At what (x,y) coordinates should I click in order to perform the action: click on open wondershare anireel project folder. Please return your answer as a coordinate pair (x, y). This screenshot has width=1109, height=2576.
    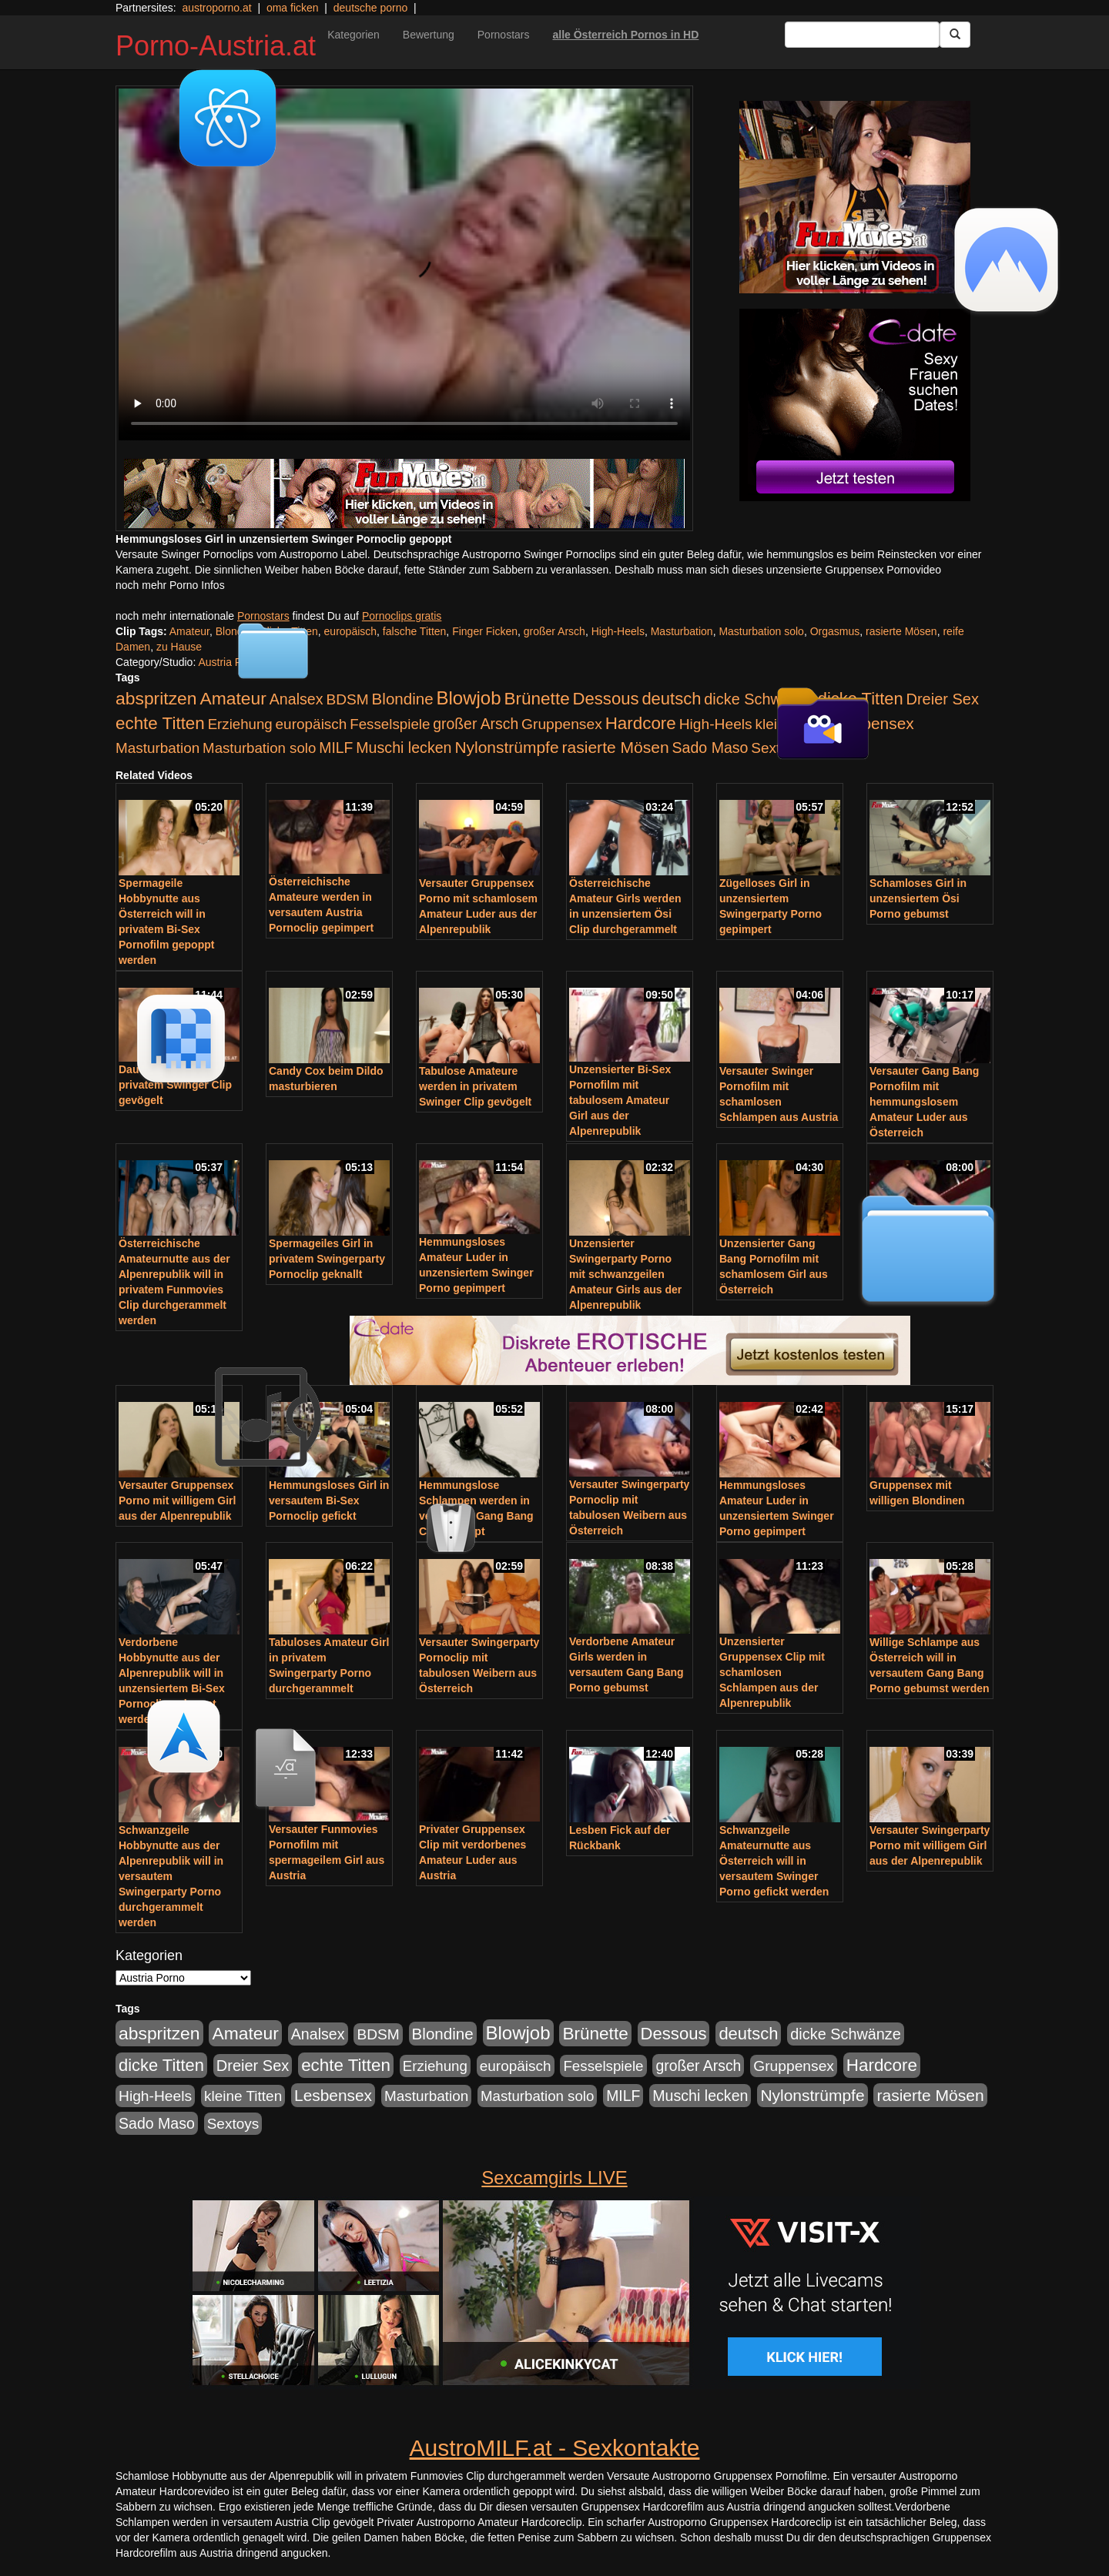
    Looking at the image, I should click on (823, 726).